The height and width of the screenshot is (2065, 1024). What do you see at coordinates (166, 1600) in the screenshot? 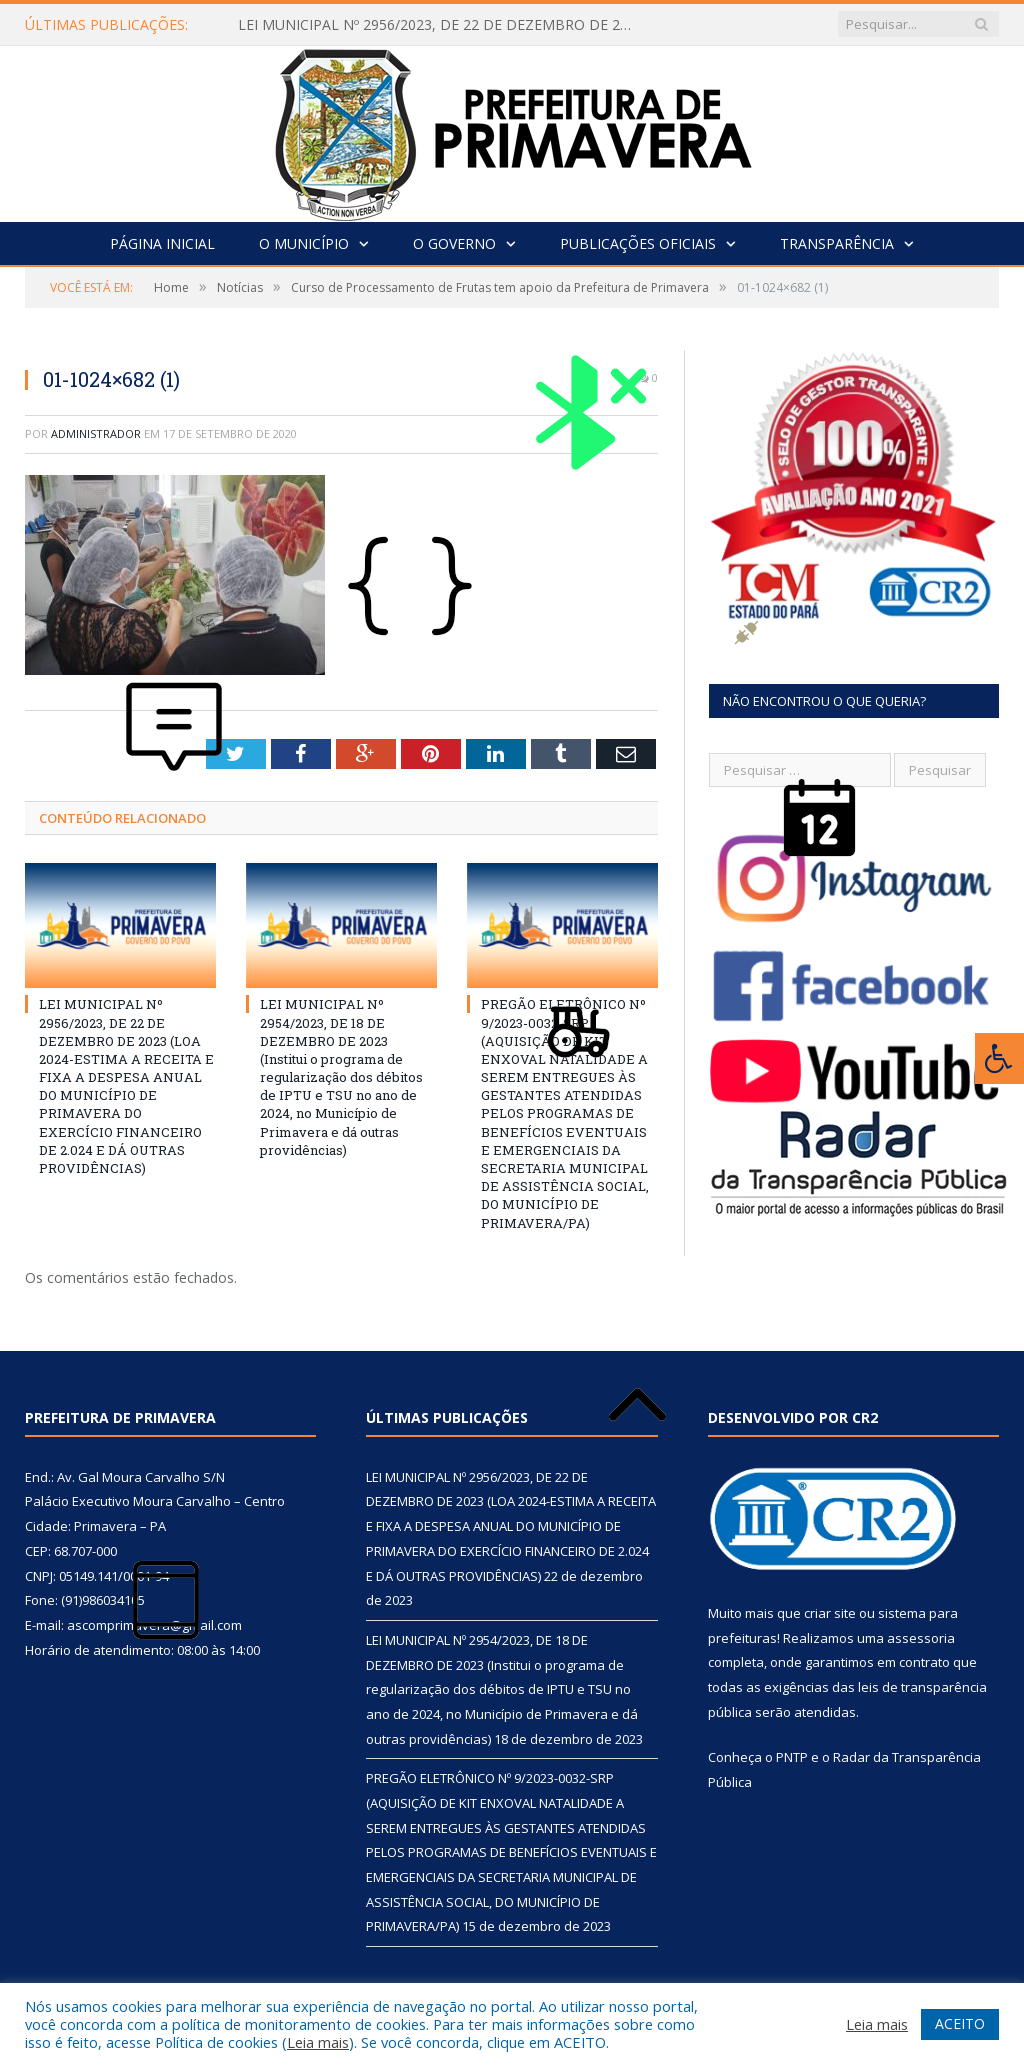
I see `switch to tablet view or layout` at bounding box center [166, 1600].